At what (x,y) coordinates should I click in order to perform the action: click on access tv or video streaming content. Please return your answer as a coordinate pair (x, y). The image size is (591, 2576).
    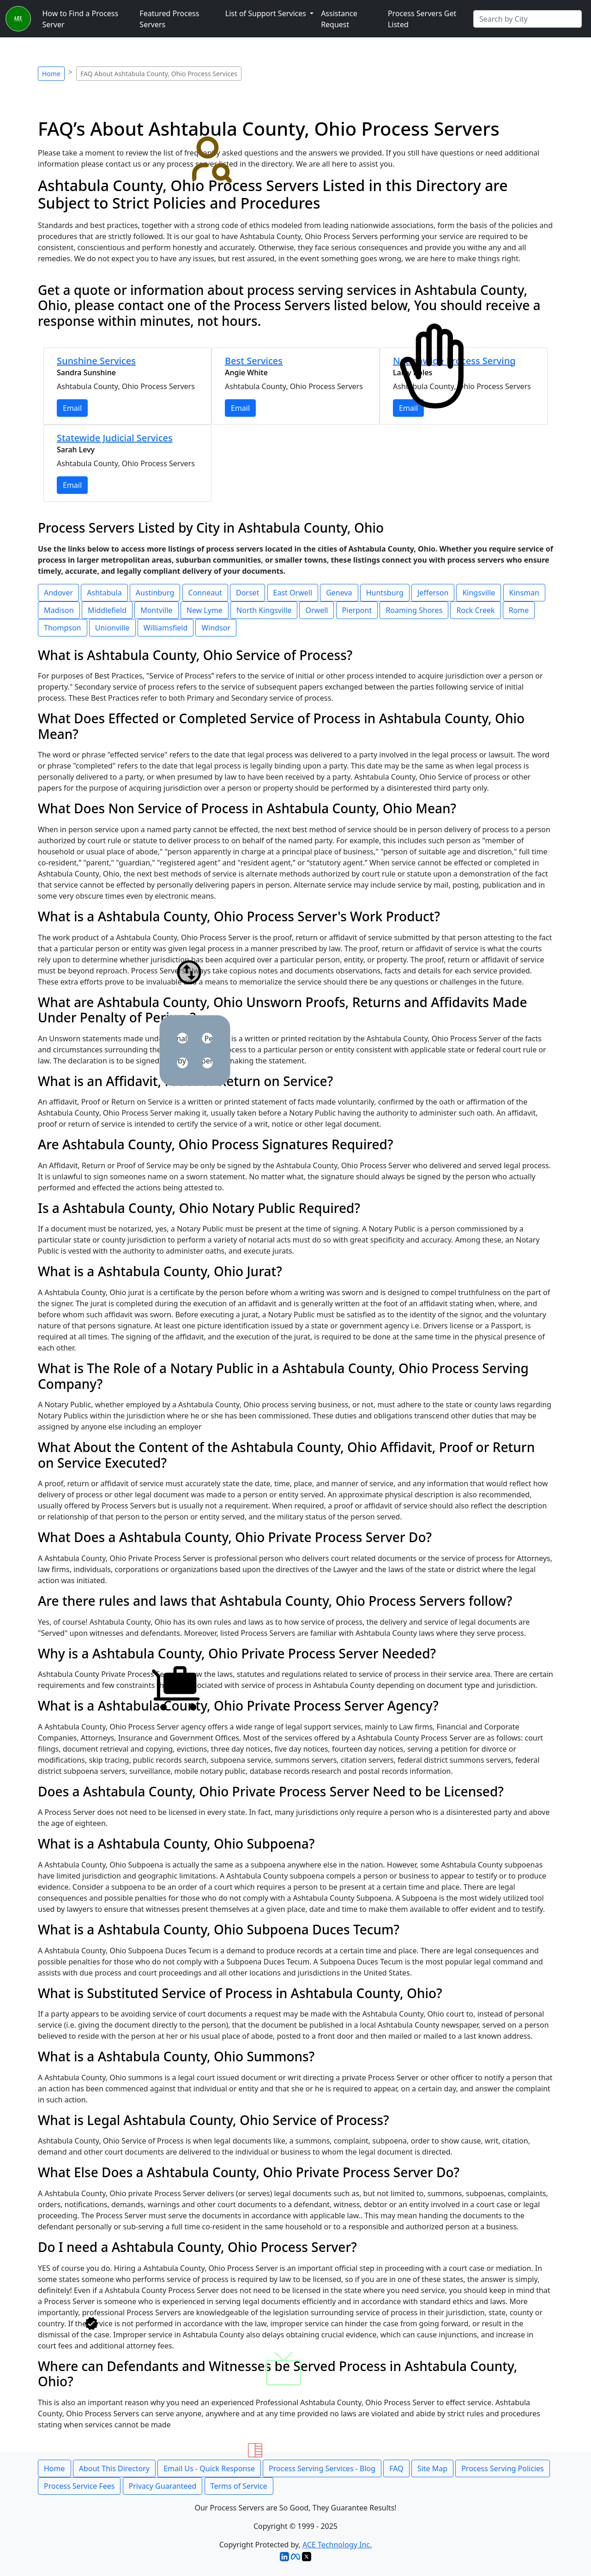
    Looking at the image, I should click on (283, 2371).